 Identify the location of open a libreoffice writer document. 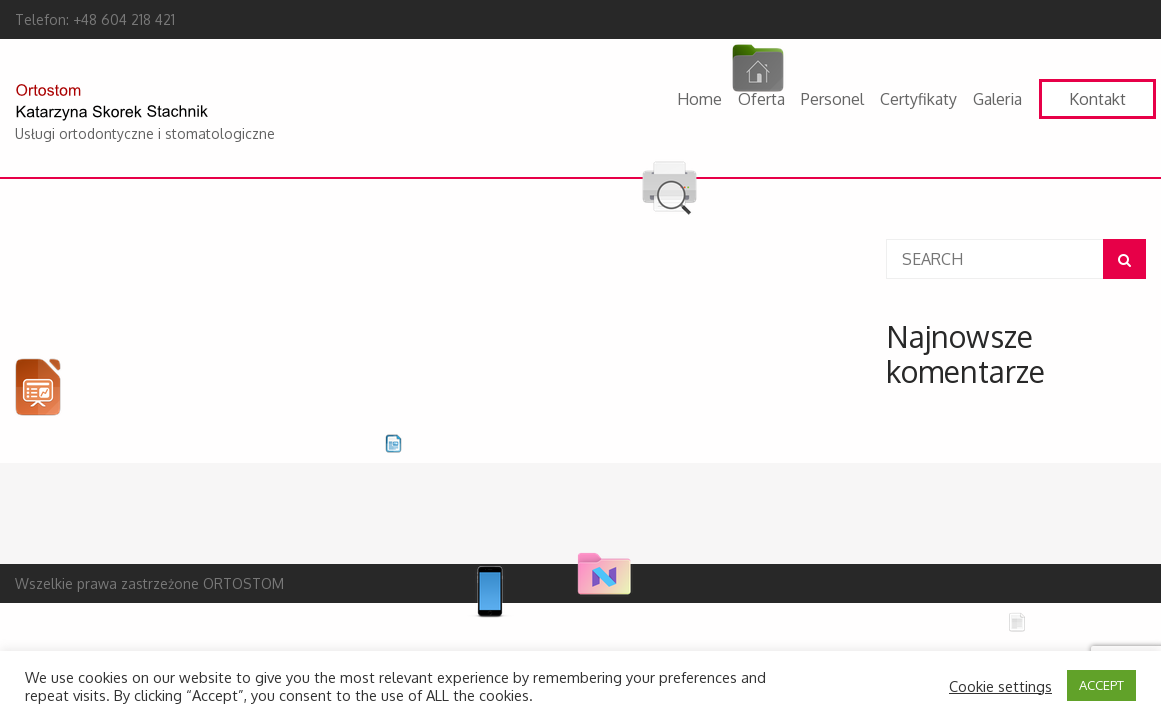
(393, 443).